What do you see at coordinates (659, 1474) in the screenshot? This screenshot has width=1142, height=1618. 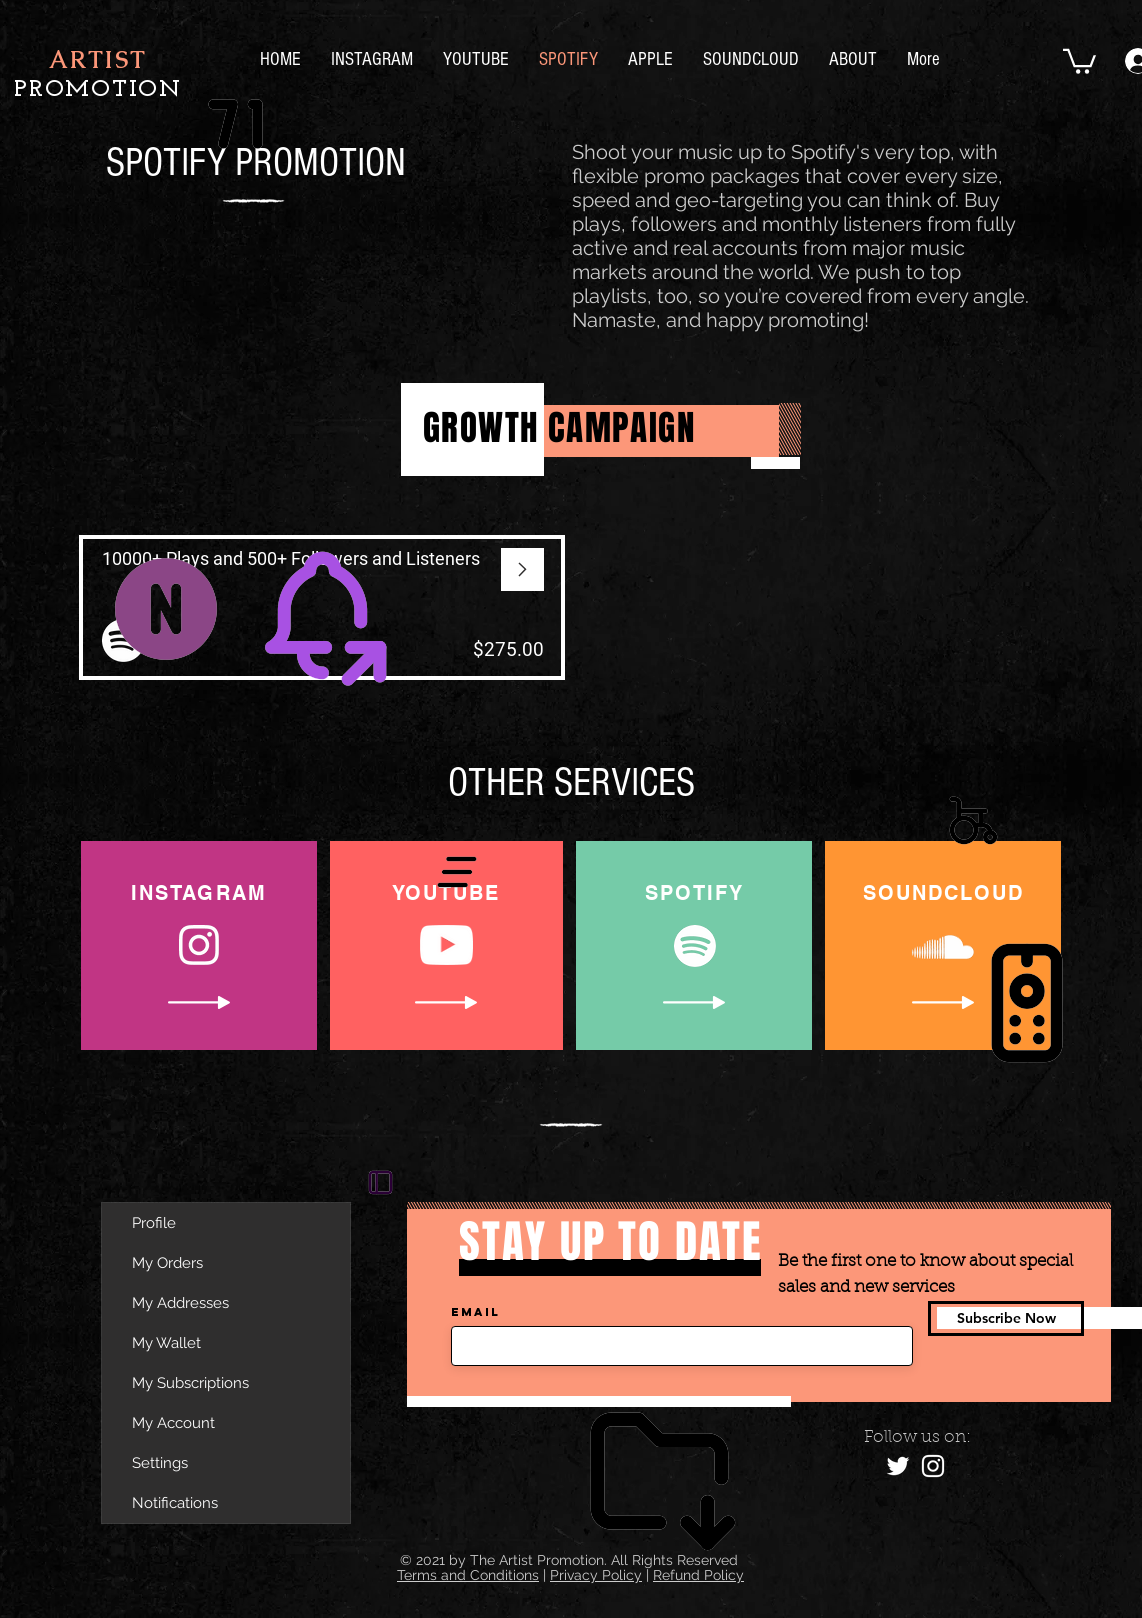 I see `download folder contents` at bounding box center [659, 1474].